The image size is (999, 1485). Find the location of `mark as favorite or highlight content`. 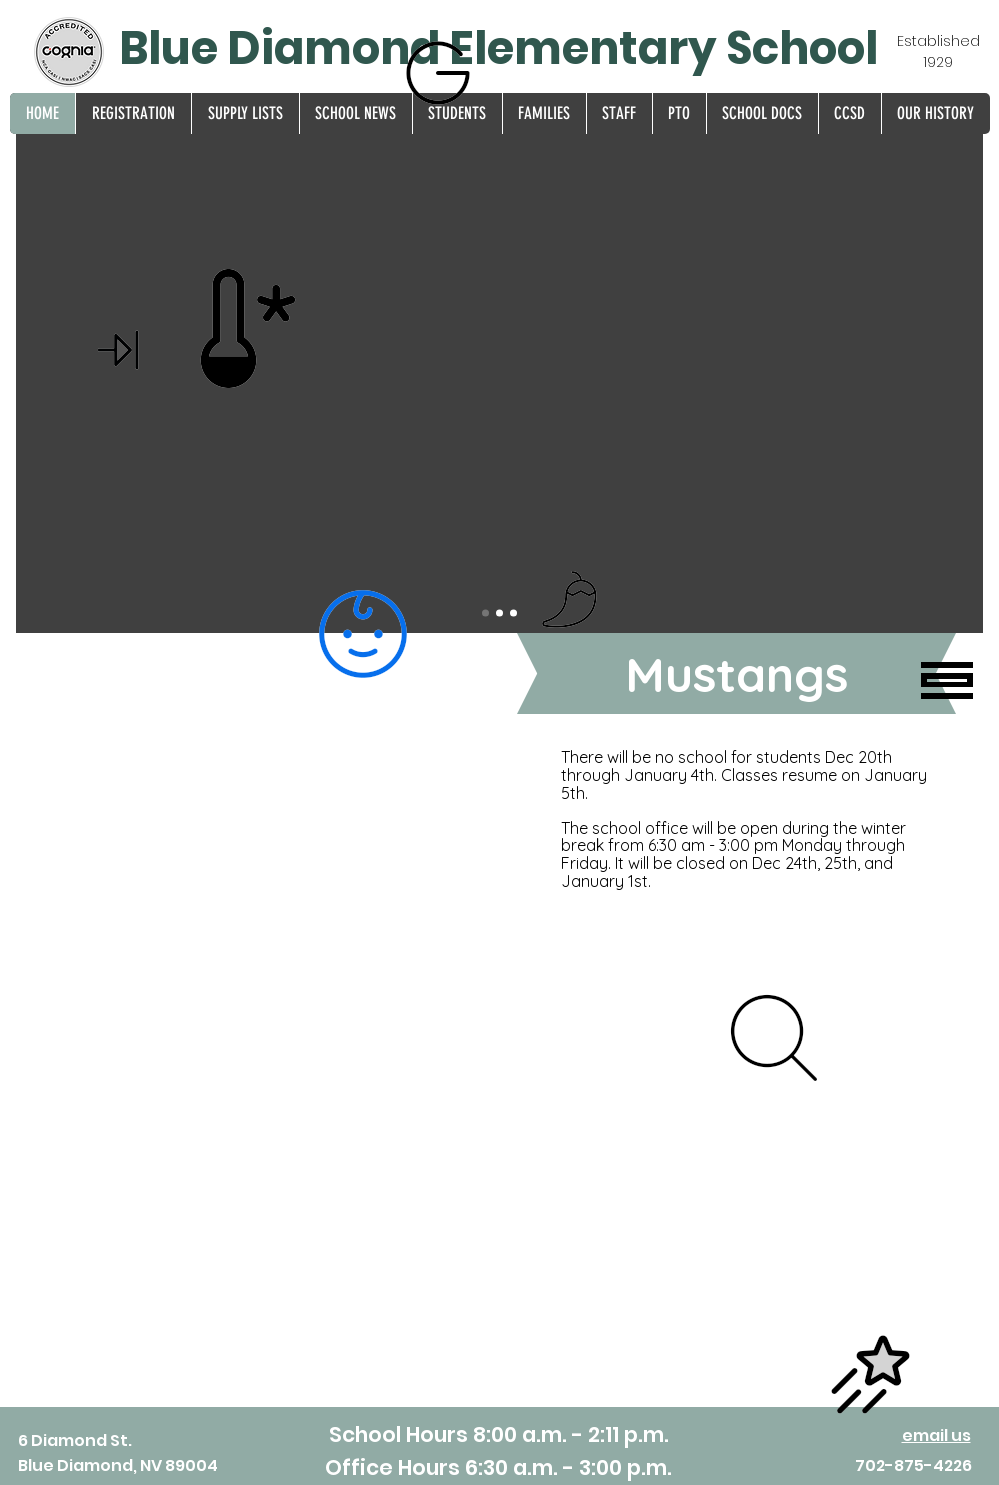

mark as favorite or highlight content is located at coordinates (870, 1374).